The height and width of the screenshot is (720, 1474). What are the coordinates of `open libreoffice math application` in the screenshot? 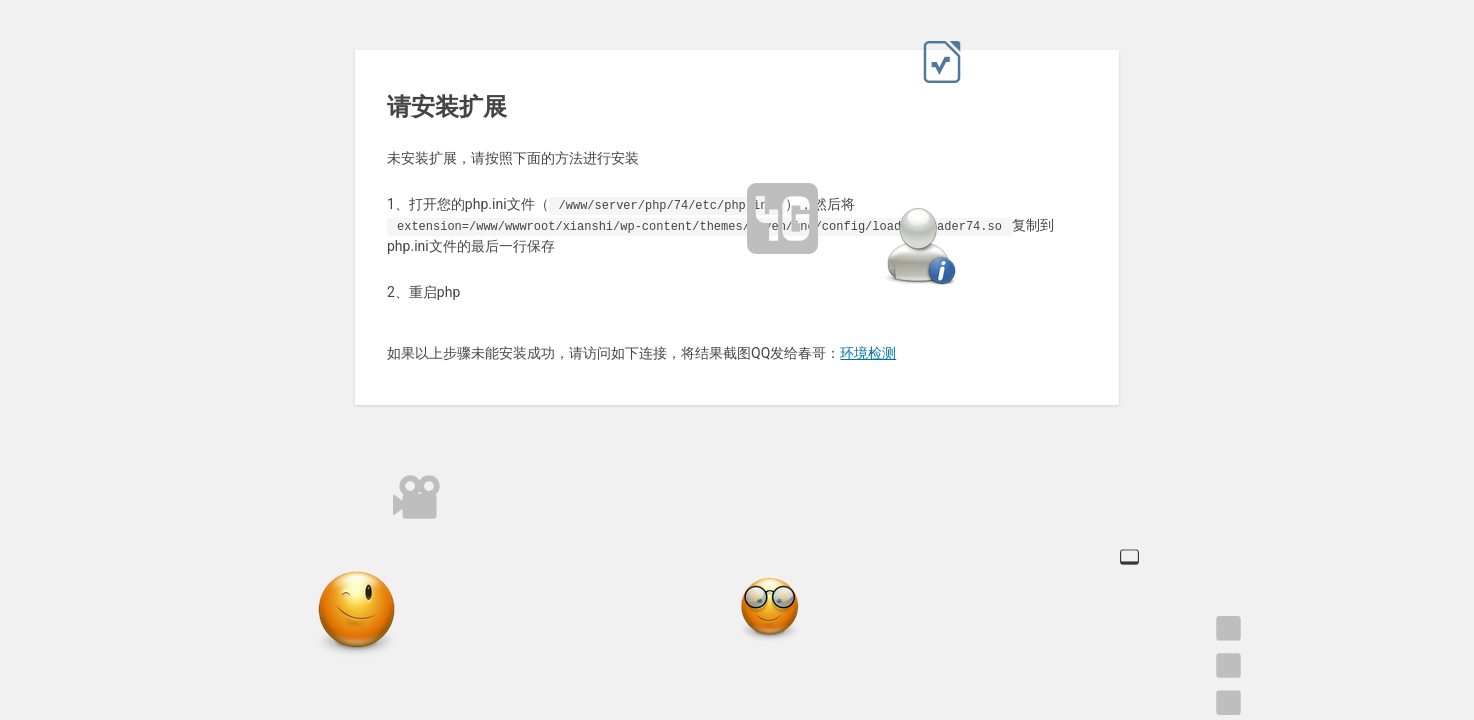 It's located at (942, 62).